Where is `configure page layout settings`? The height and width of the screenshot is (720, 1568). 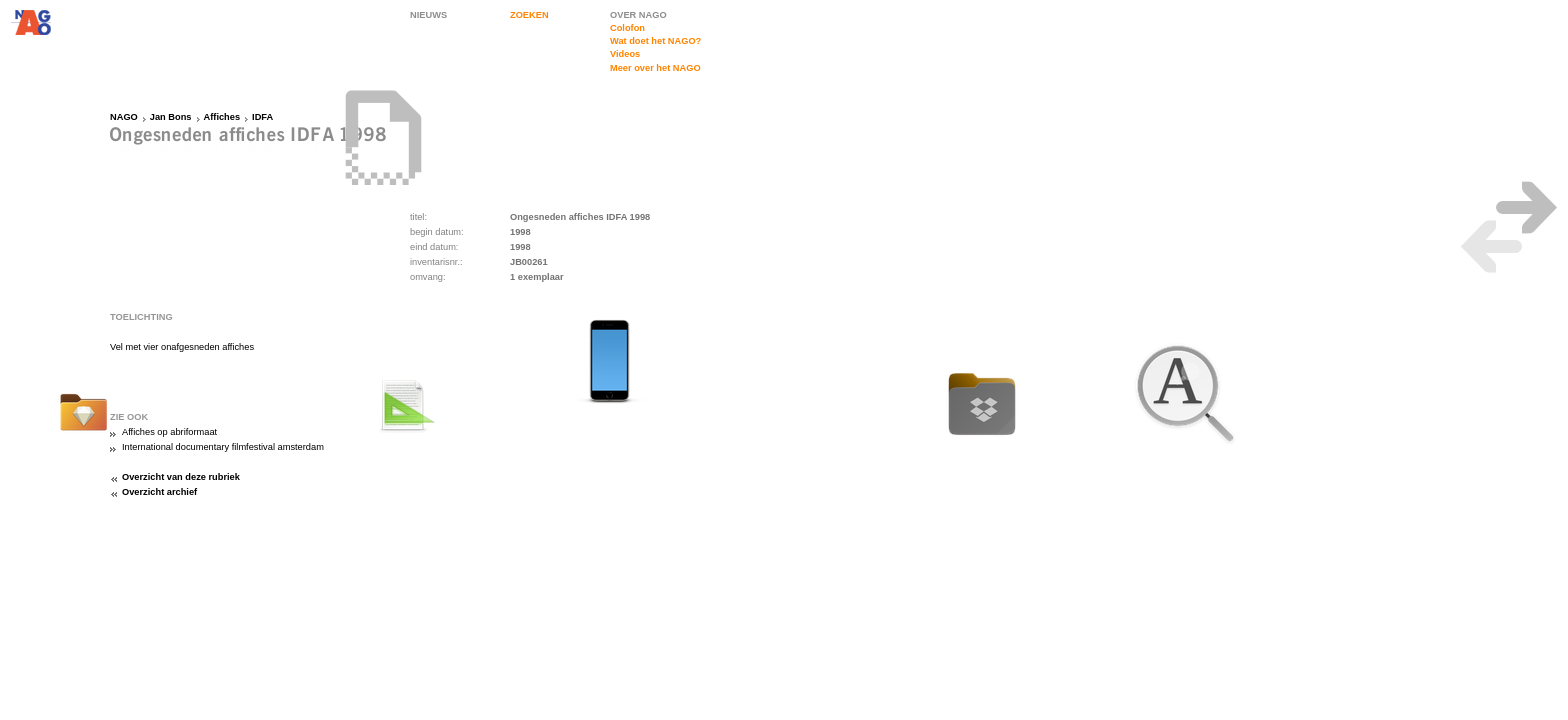
configure page layout settings is located at coordinates (407, 405).